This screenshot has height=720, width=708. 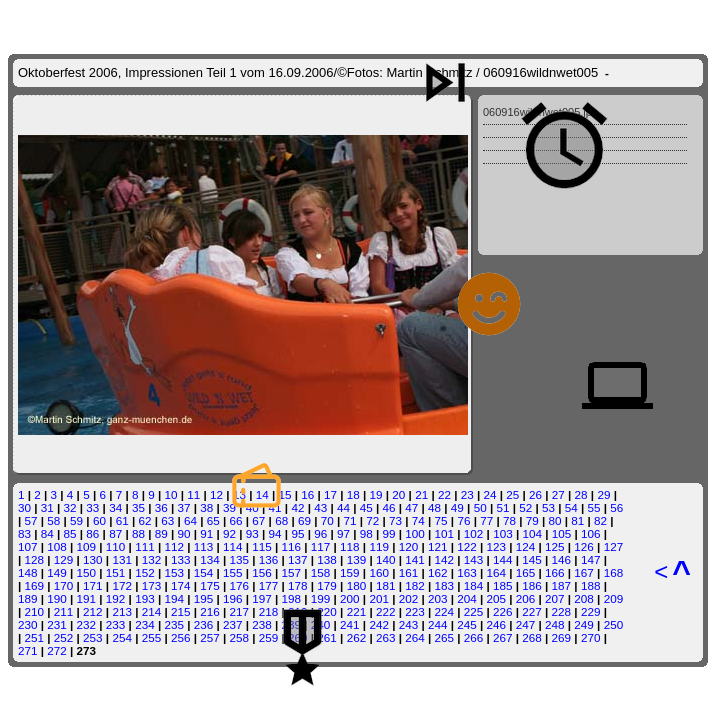 I want to click on view your tickets, so click(x=256, y=485).